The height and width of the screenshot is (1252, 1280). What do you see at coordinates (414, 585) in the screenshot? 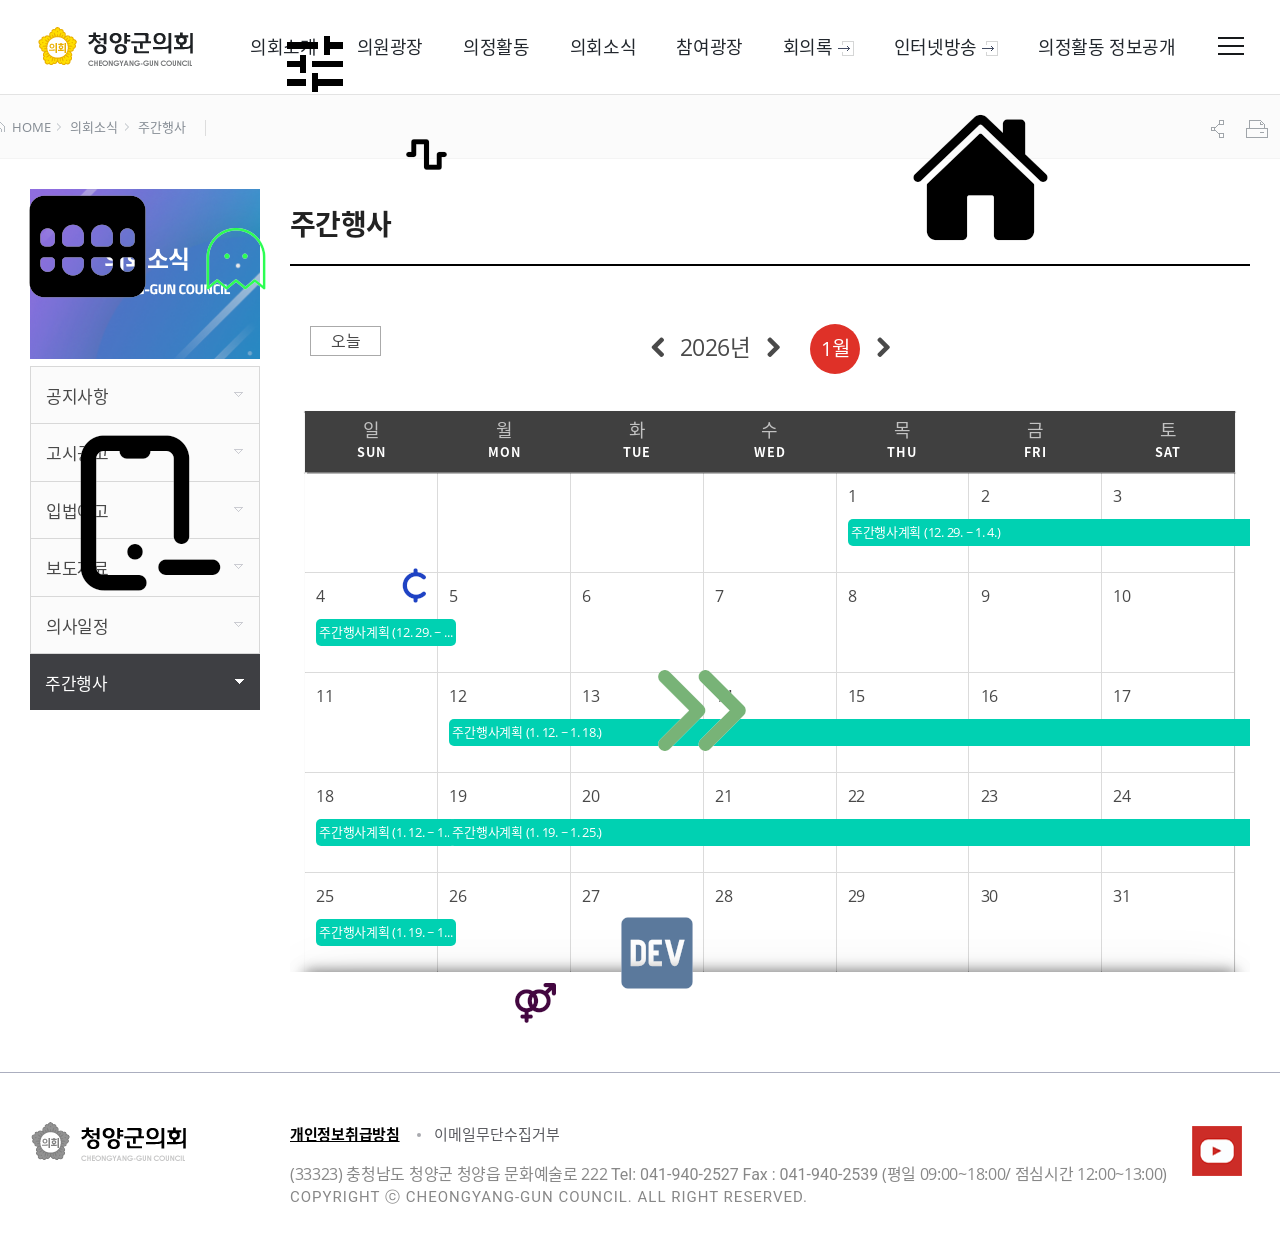
I see `indicates a price or cost in cents` at bounding box center [414, 585].